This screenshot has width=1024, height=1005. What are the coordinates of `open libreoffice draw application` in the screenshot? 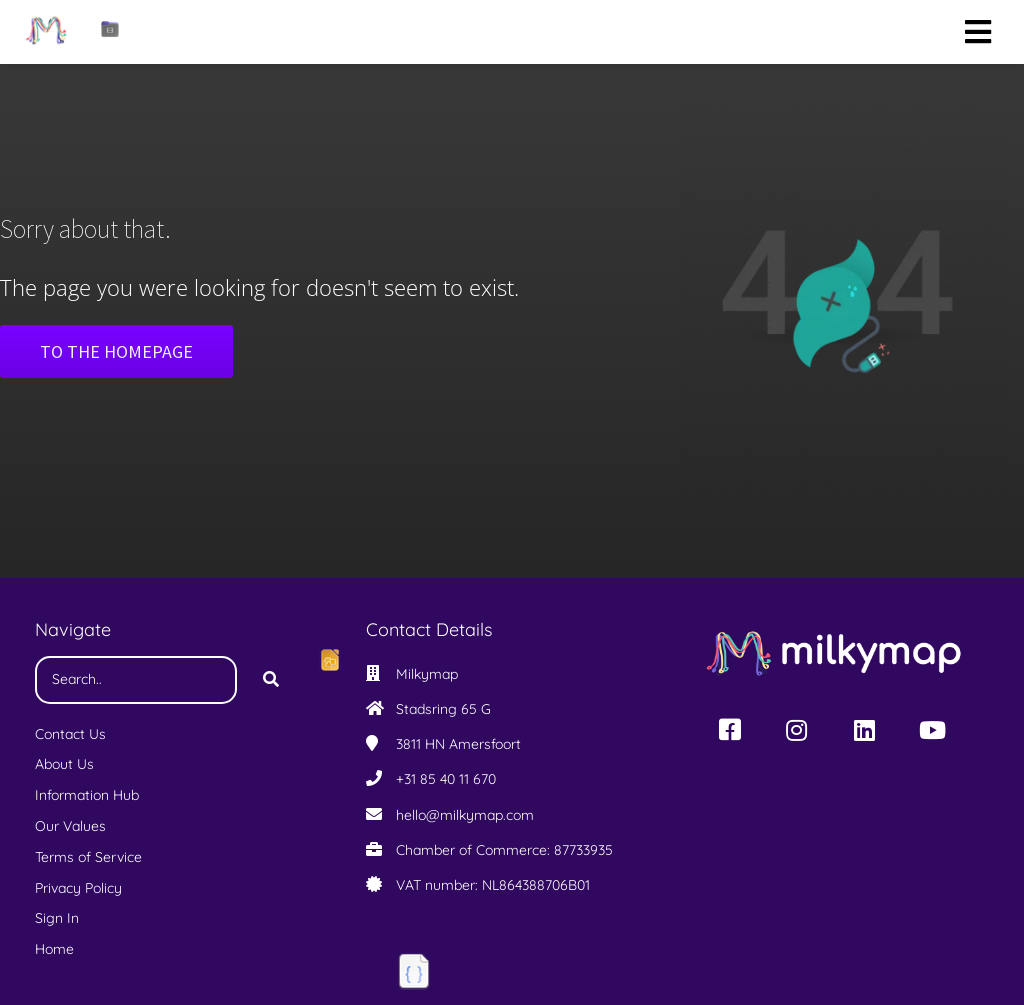 It's located at (330, 660).